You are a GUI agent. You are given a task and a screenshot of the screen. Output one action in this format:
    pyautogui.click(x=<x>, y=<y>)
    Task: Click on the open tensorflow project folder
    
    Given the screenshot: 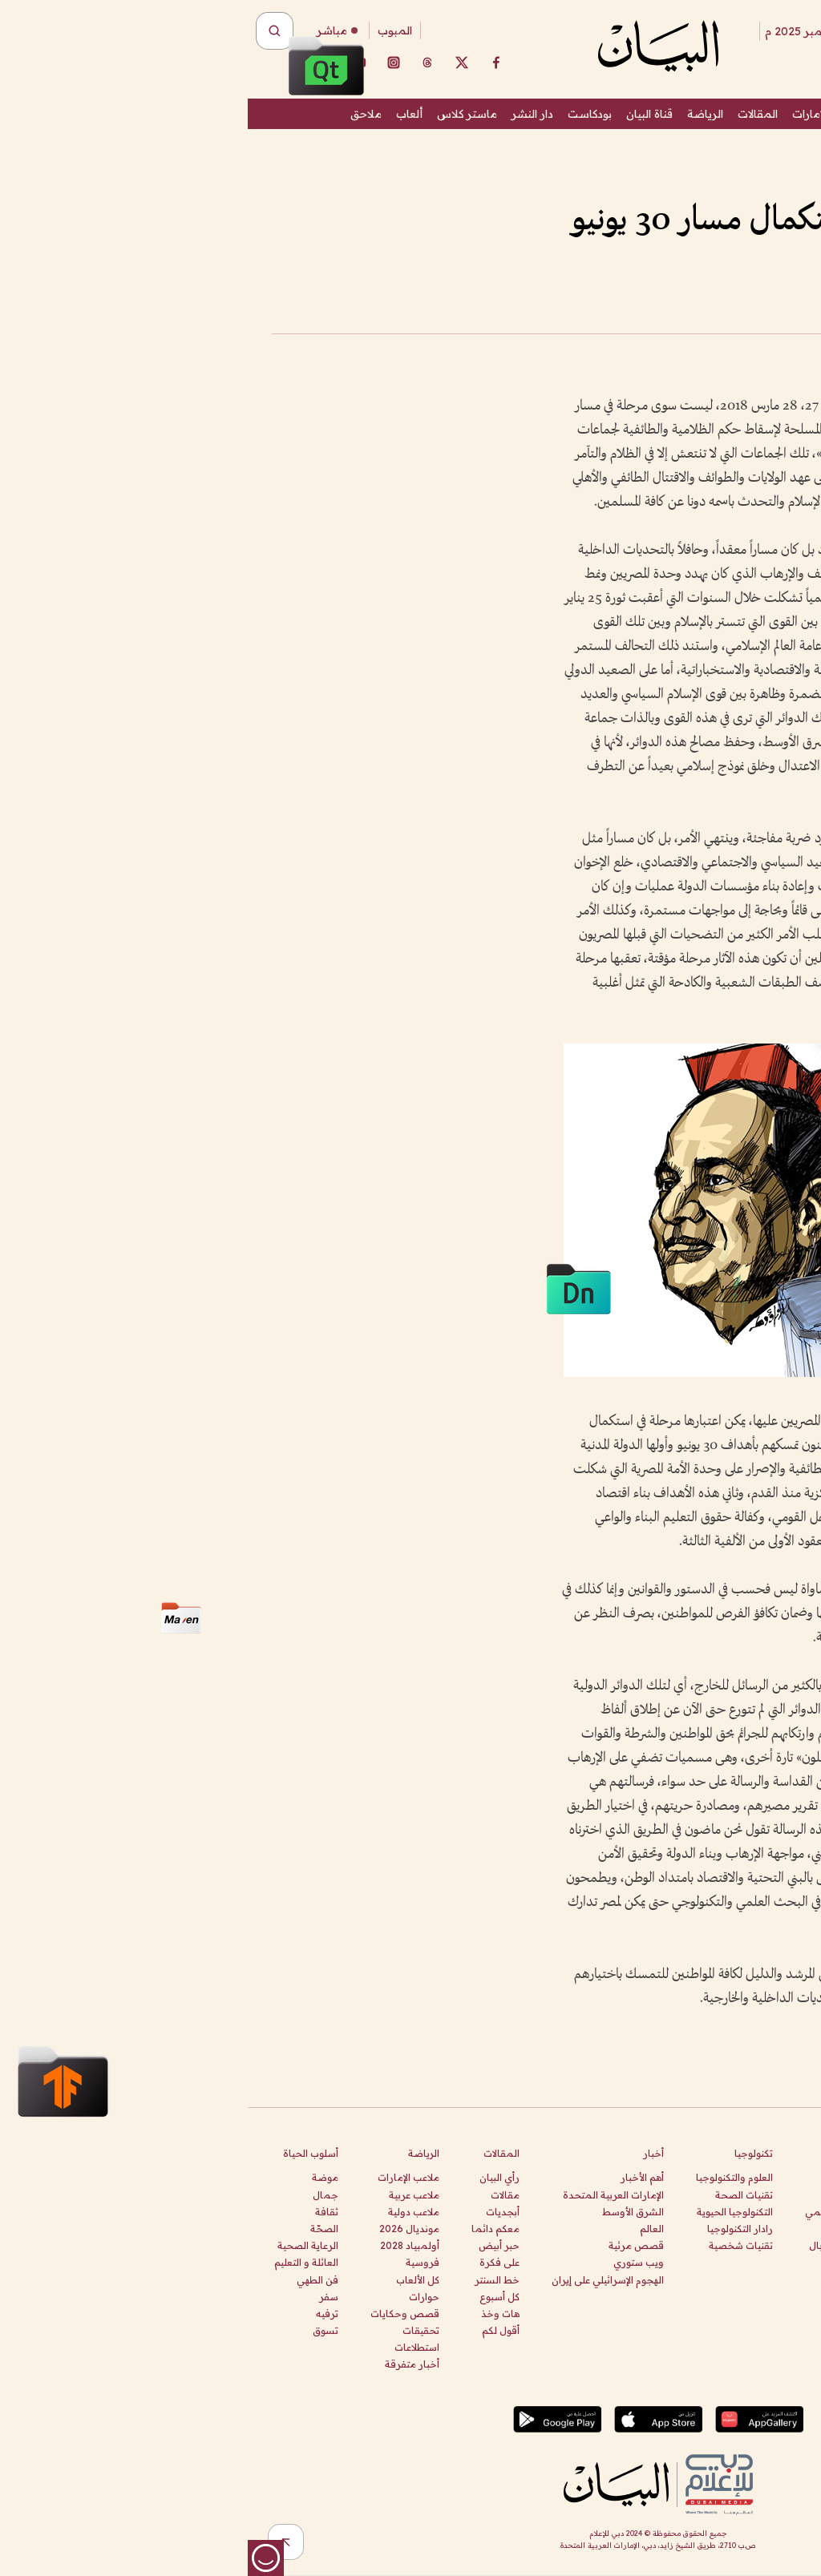 What is the action you would take?
    pyautogui.click(x=63, y=2084)
    